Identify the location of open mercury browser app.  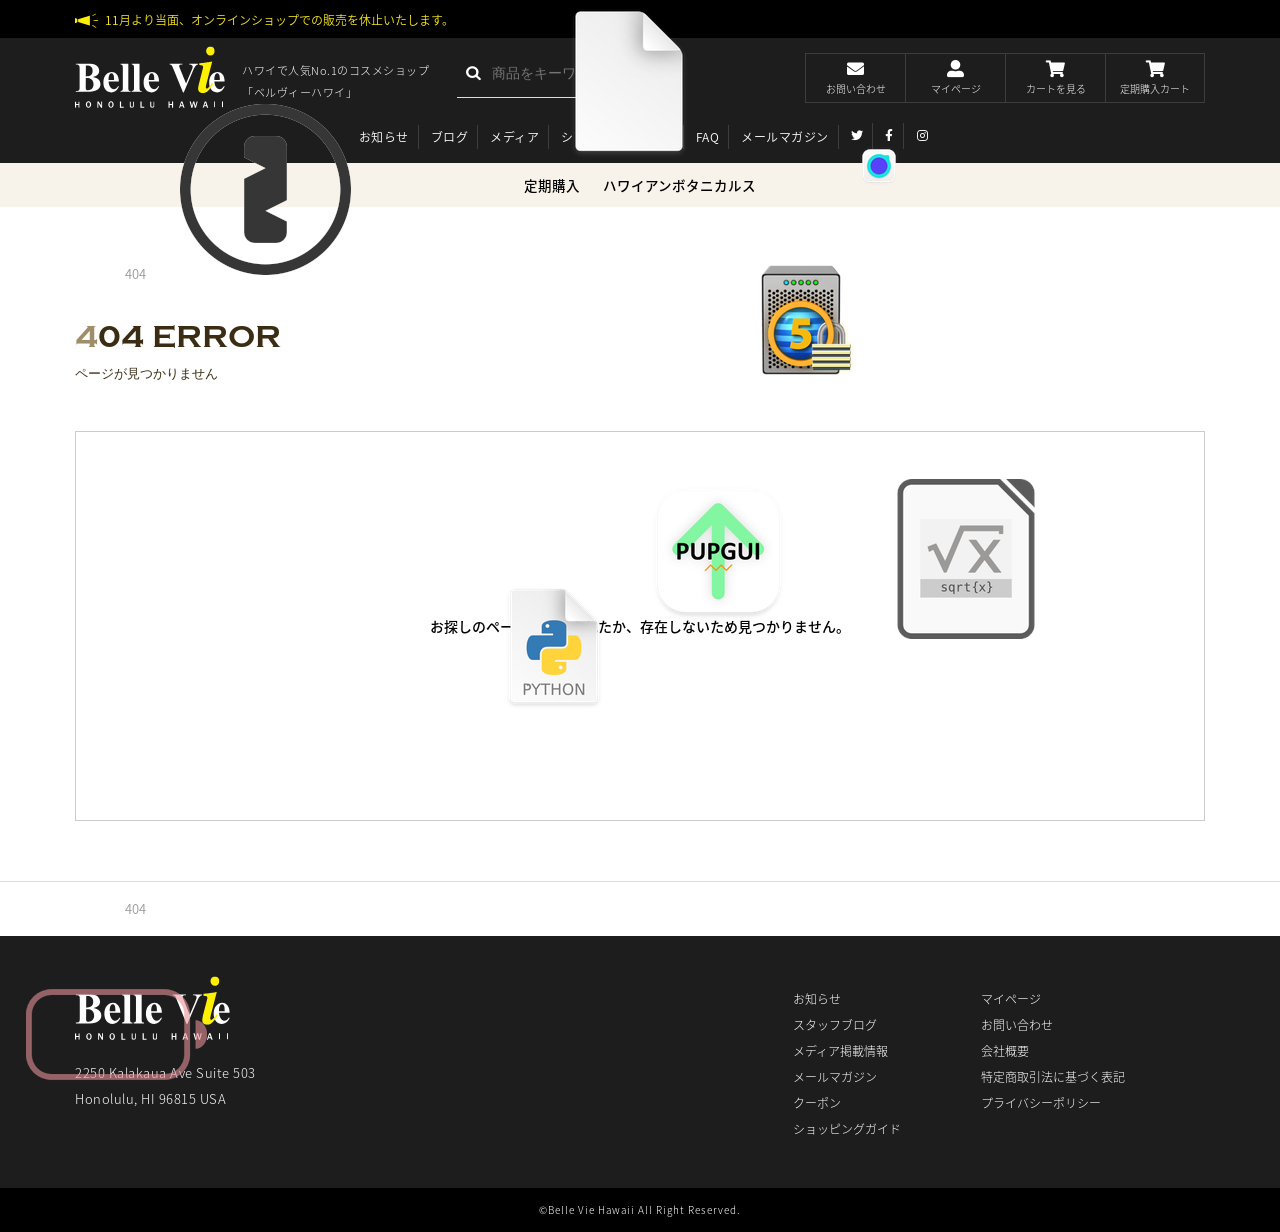
(879, 166).